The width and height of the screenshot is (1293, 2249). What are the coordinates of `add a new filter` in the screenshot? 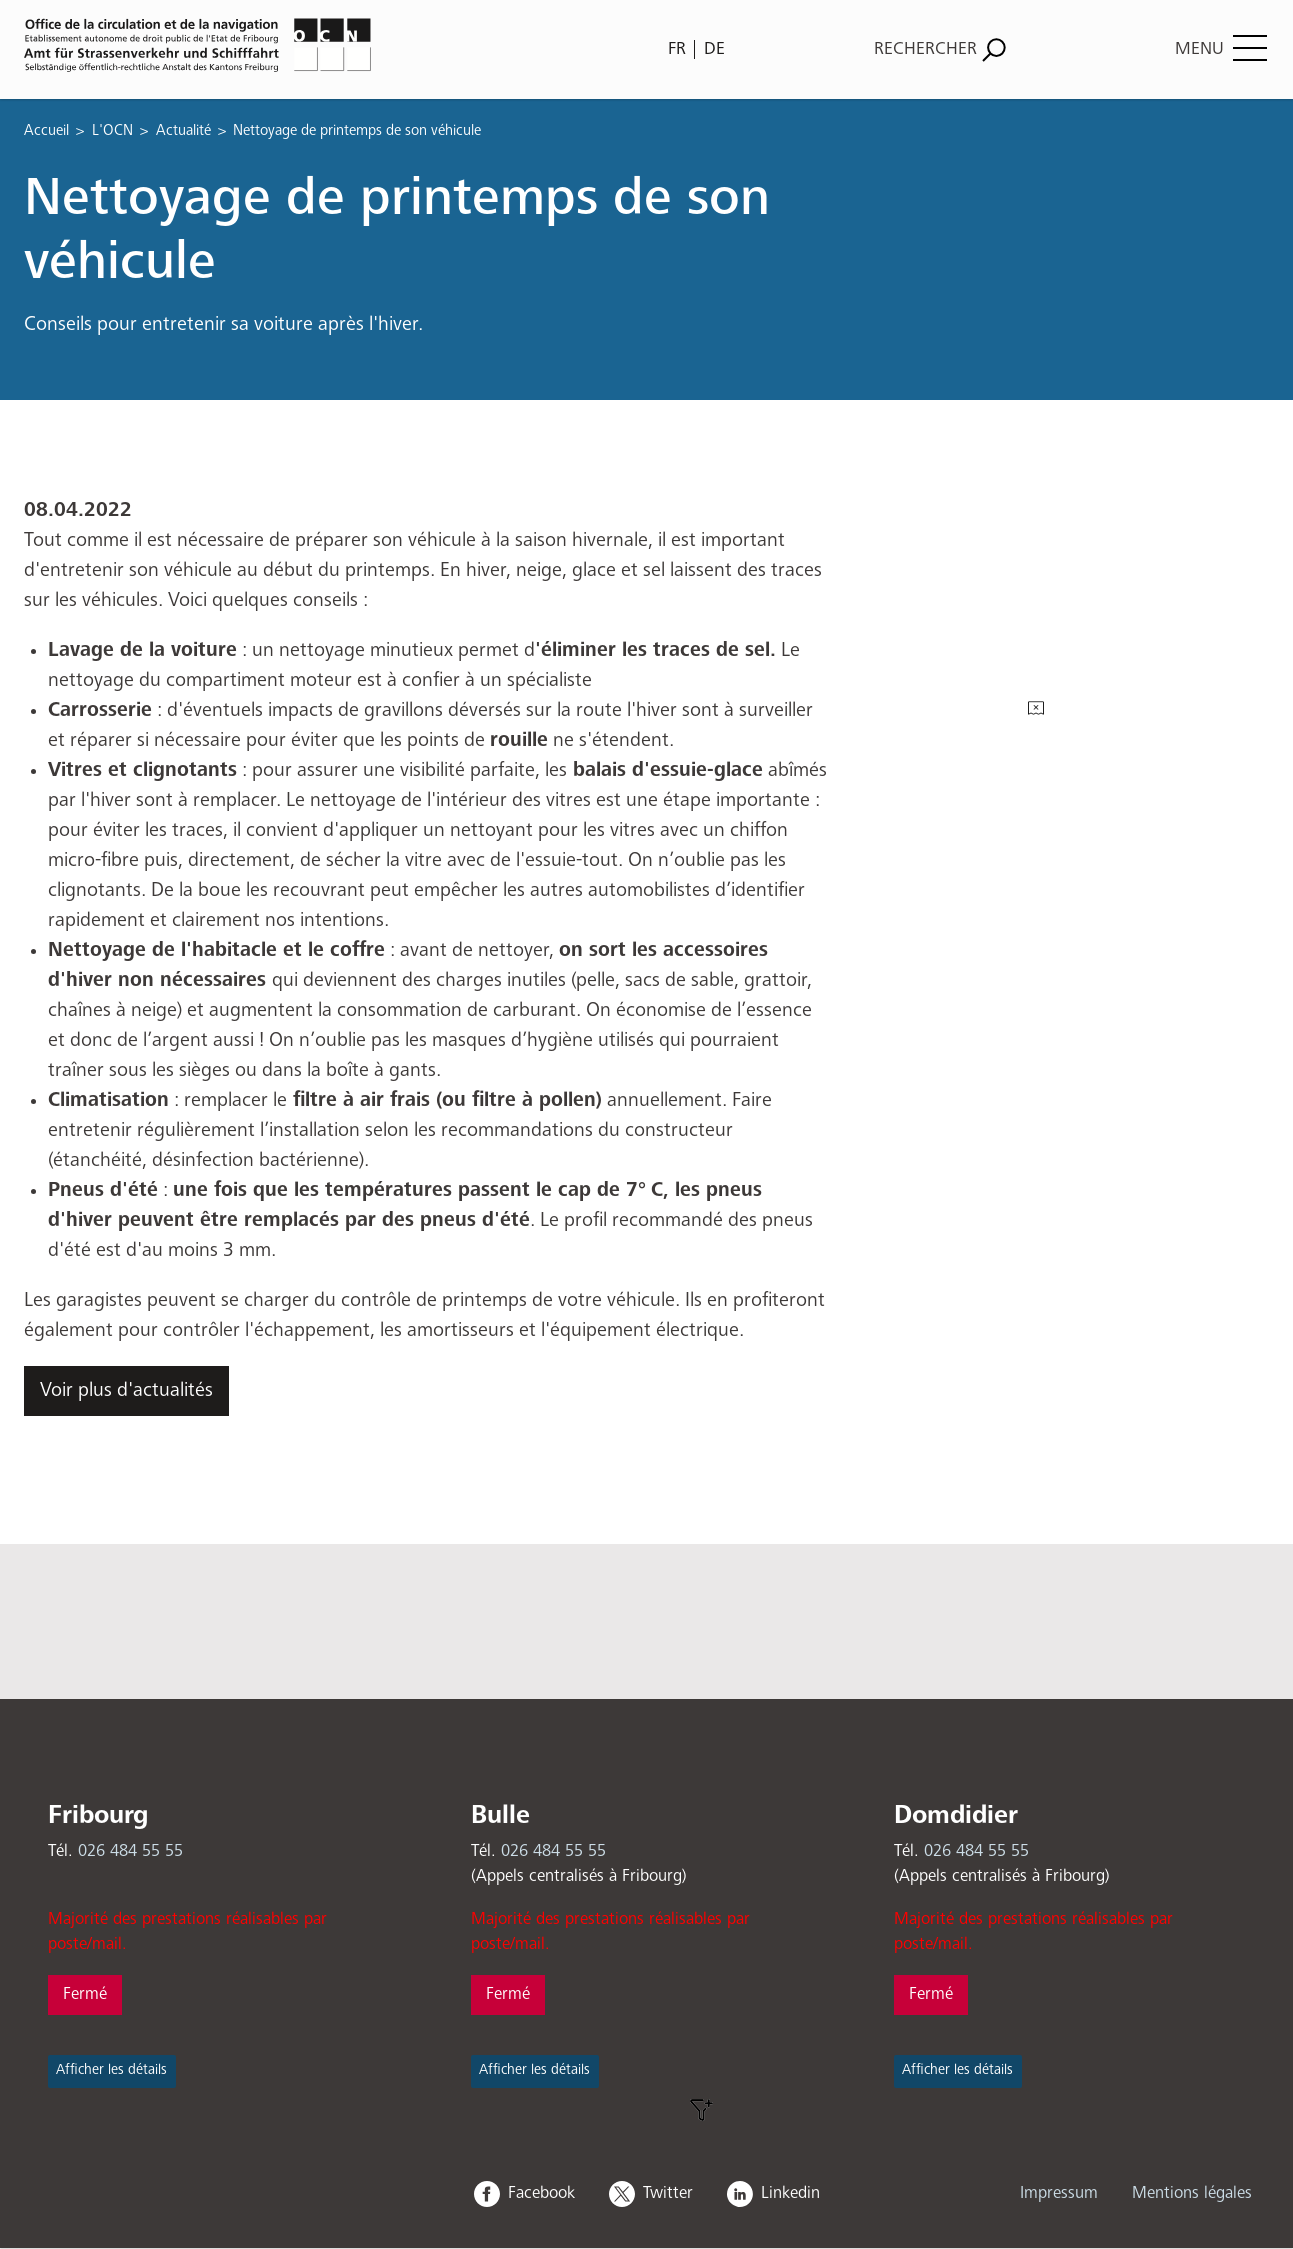 It's located at (701, 2109).